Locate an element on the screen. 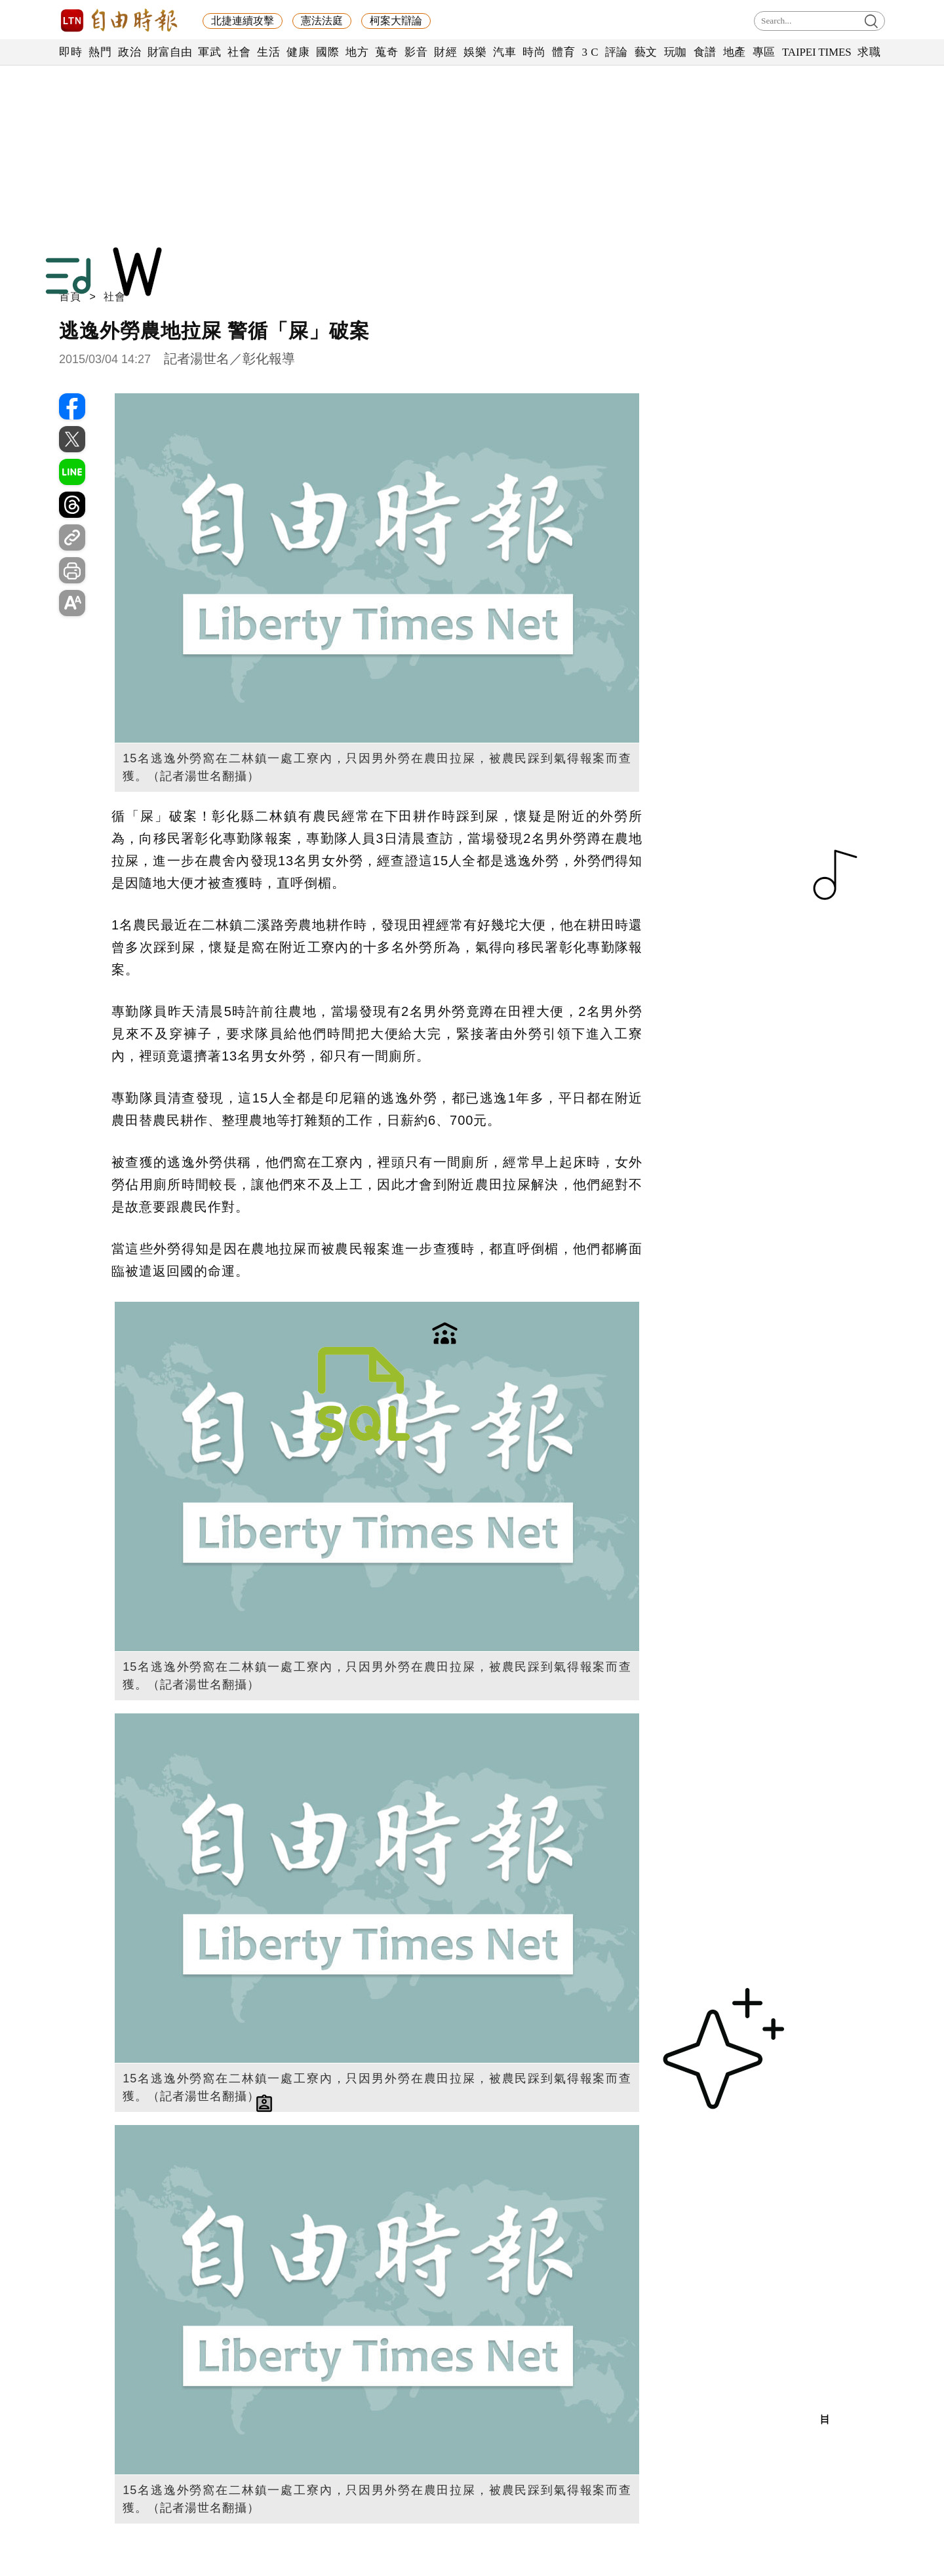 This screenshot has width=944, height=2576. indicates items or options starting with the letter W is located at coordinates (137, 271).